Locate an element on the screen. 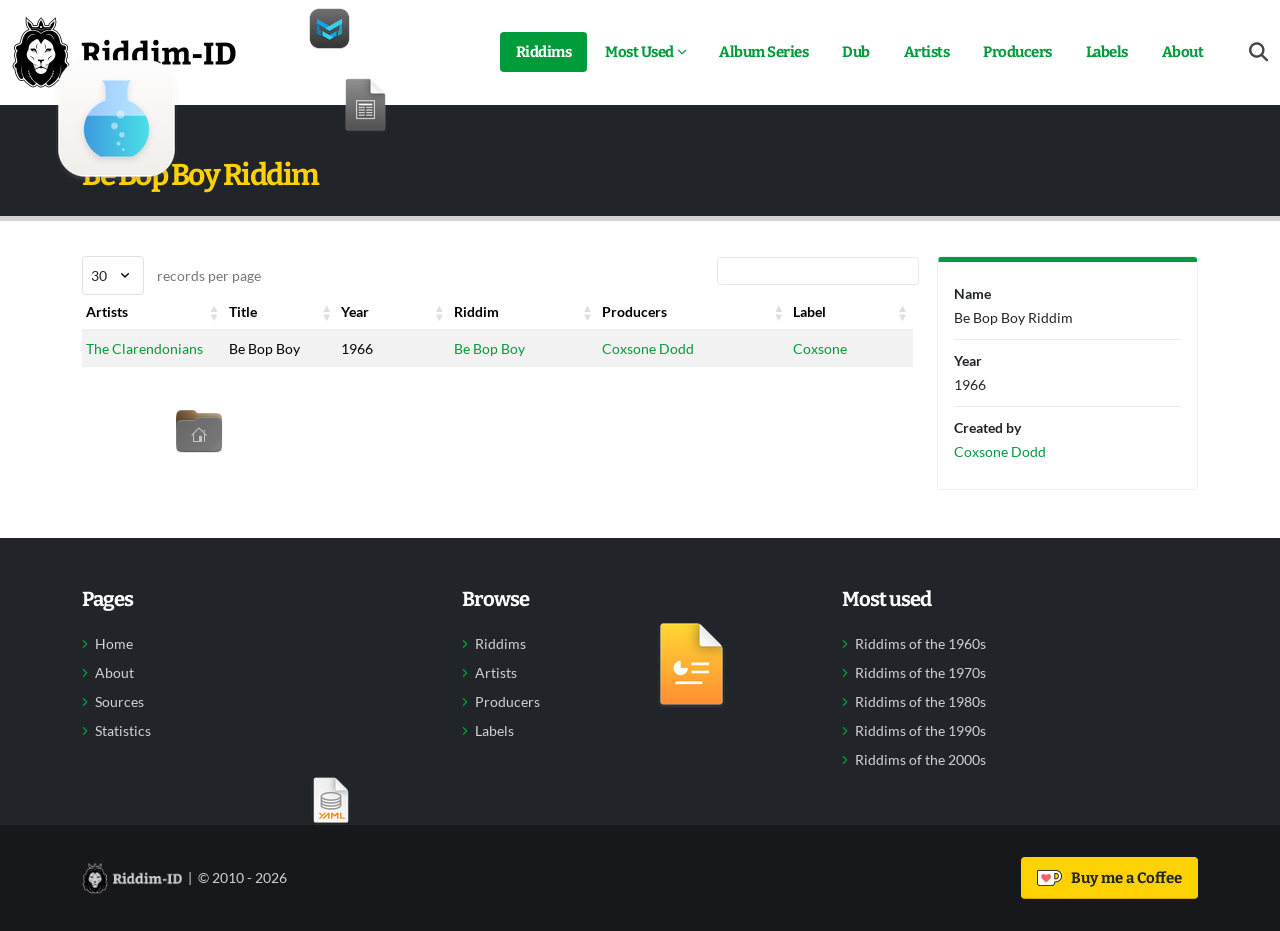 The image size is (1280, 931). access your home folder is located at coordinates (199, 431).